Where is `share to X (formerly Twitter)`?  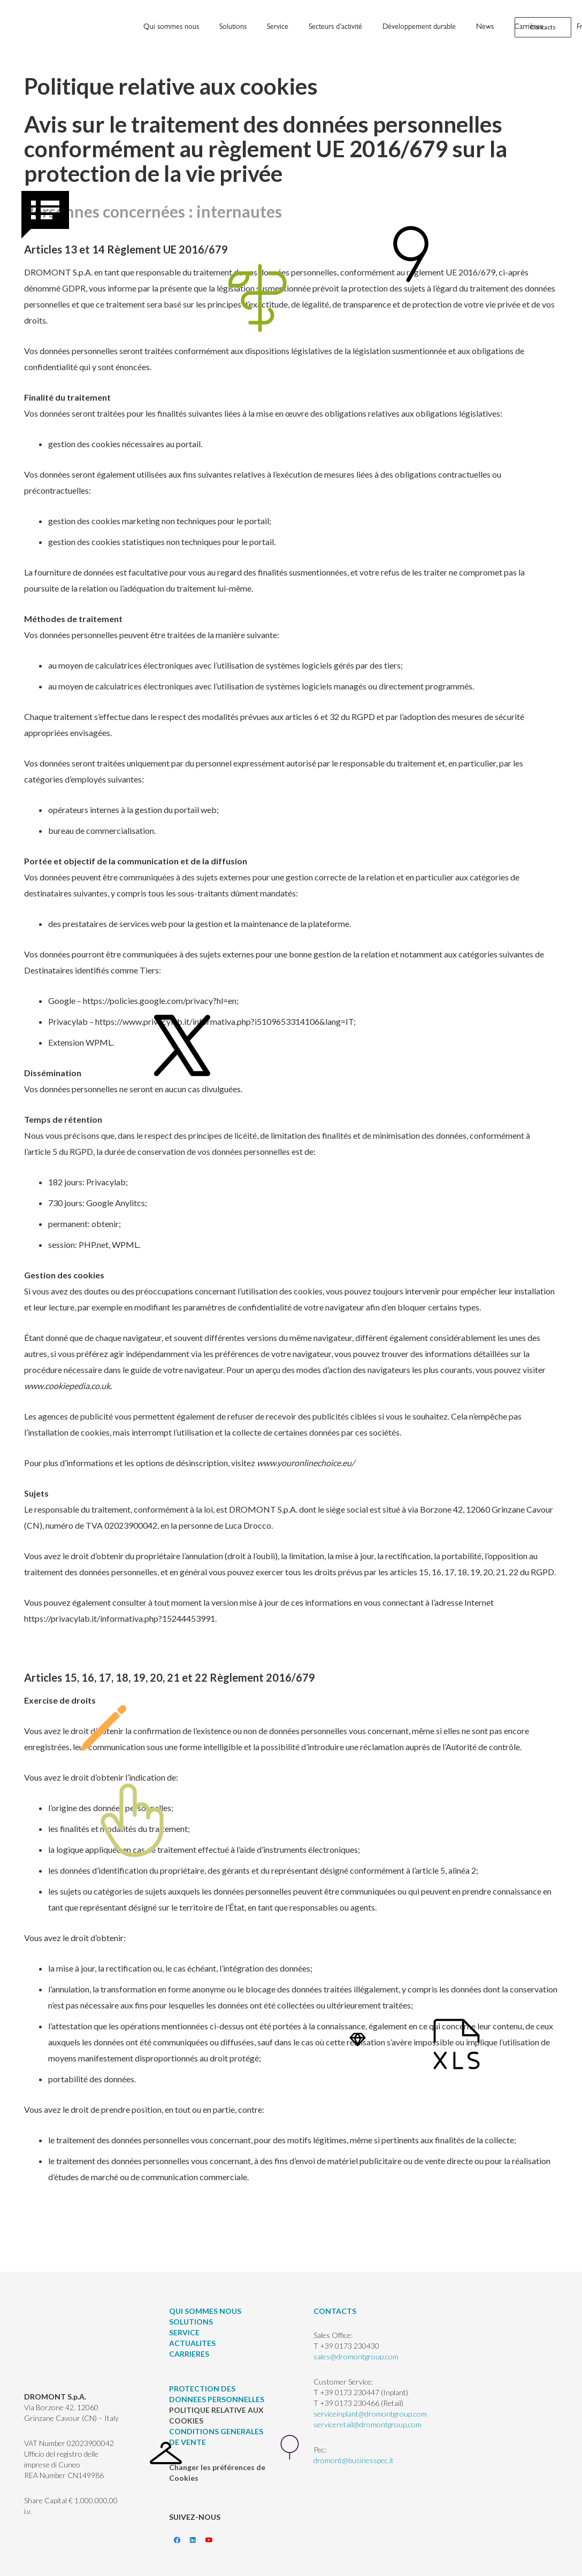
share to X (formerly Twitter) is located at coordinates (182, 1045).